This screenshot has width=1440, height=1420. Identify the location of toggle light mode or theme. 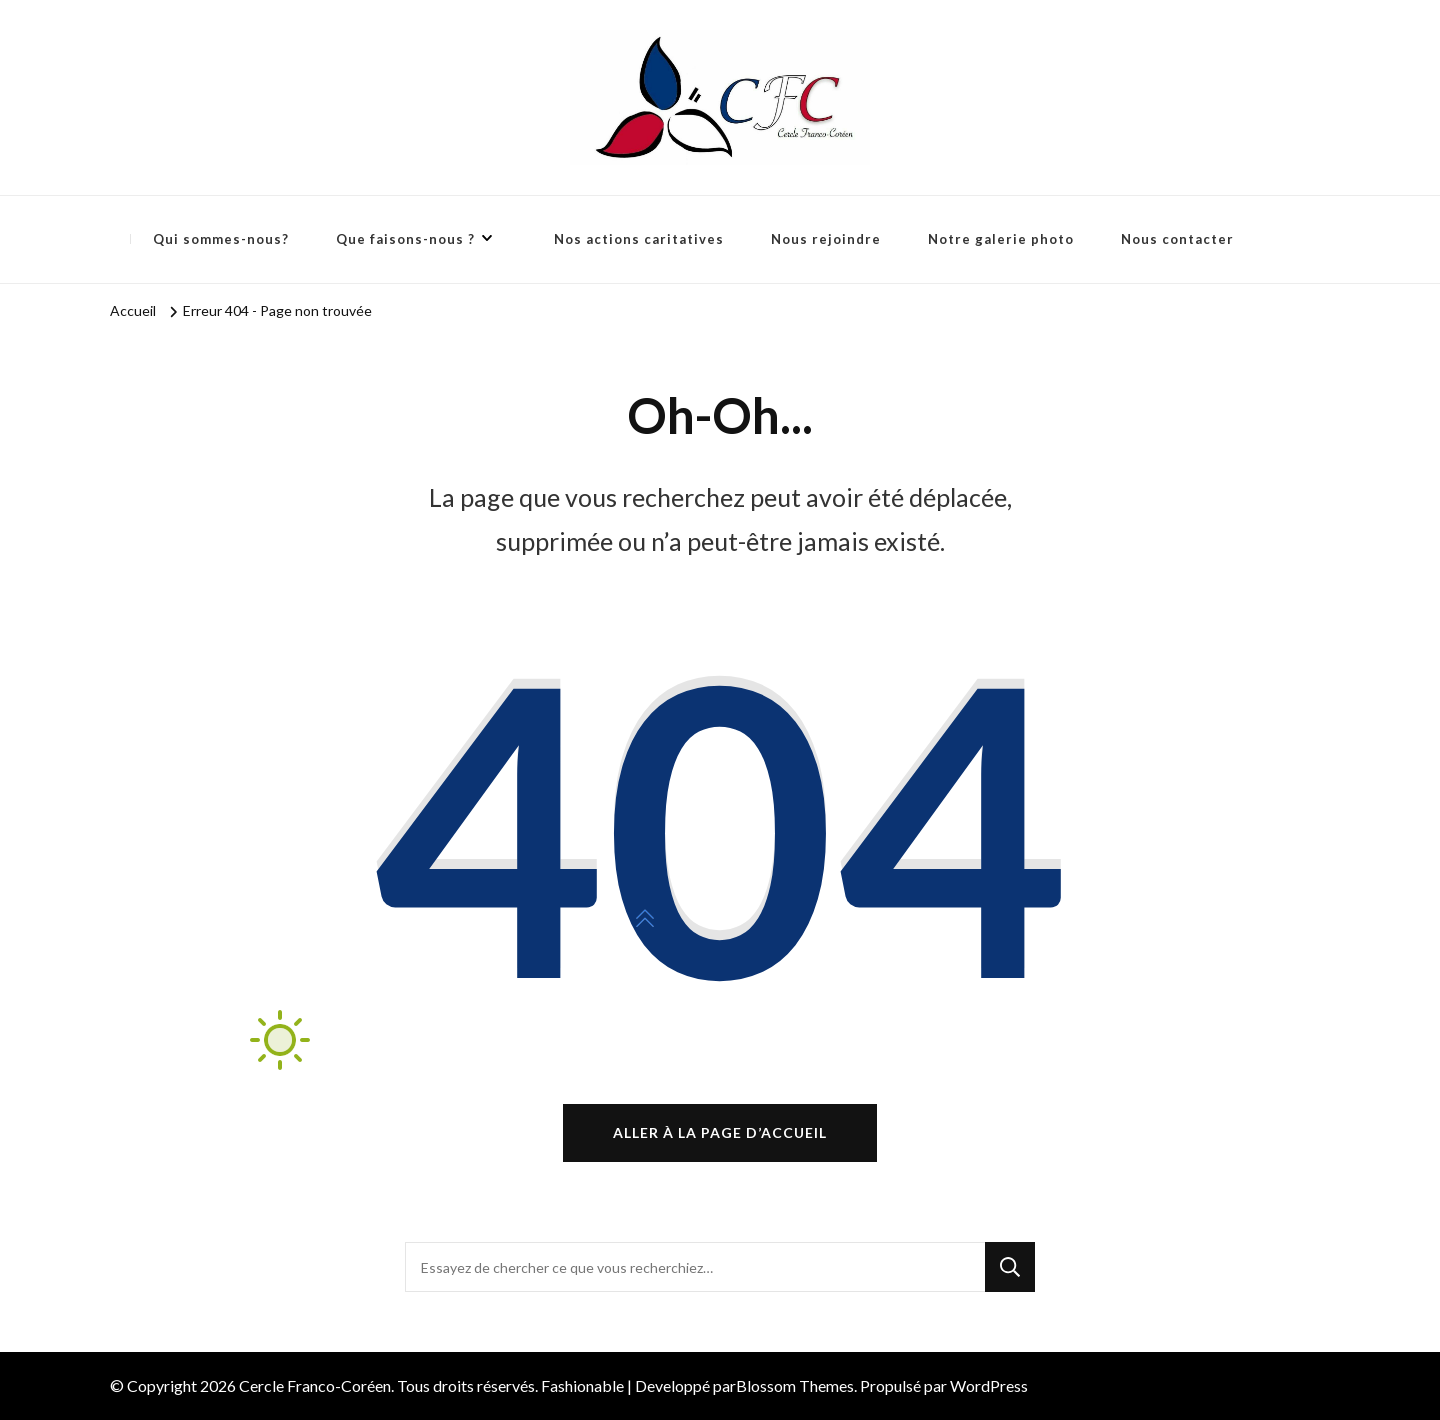
(280, 1040).